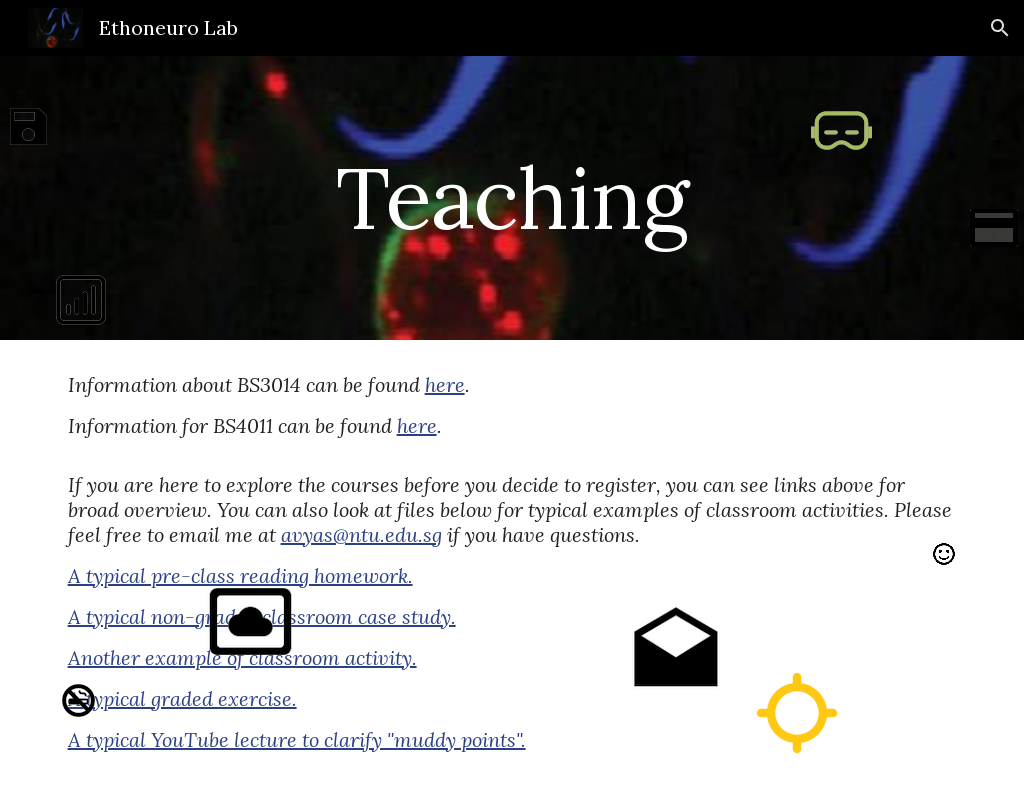 The height and width of the screenshot is (802, 1024). What do you see at coordinates (676, 653) in the screenshot?
I see `view drafts folder` at bounding box center [676, 653].